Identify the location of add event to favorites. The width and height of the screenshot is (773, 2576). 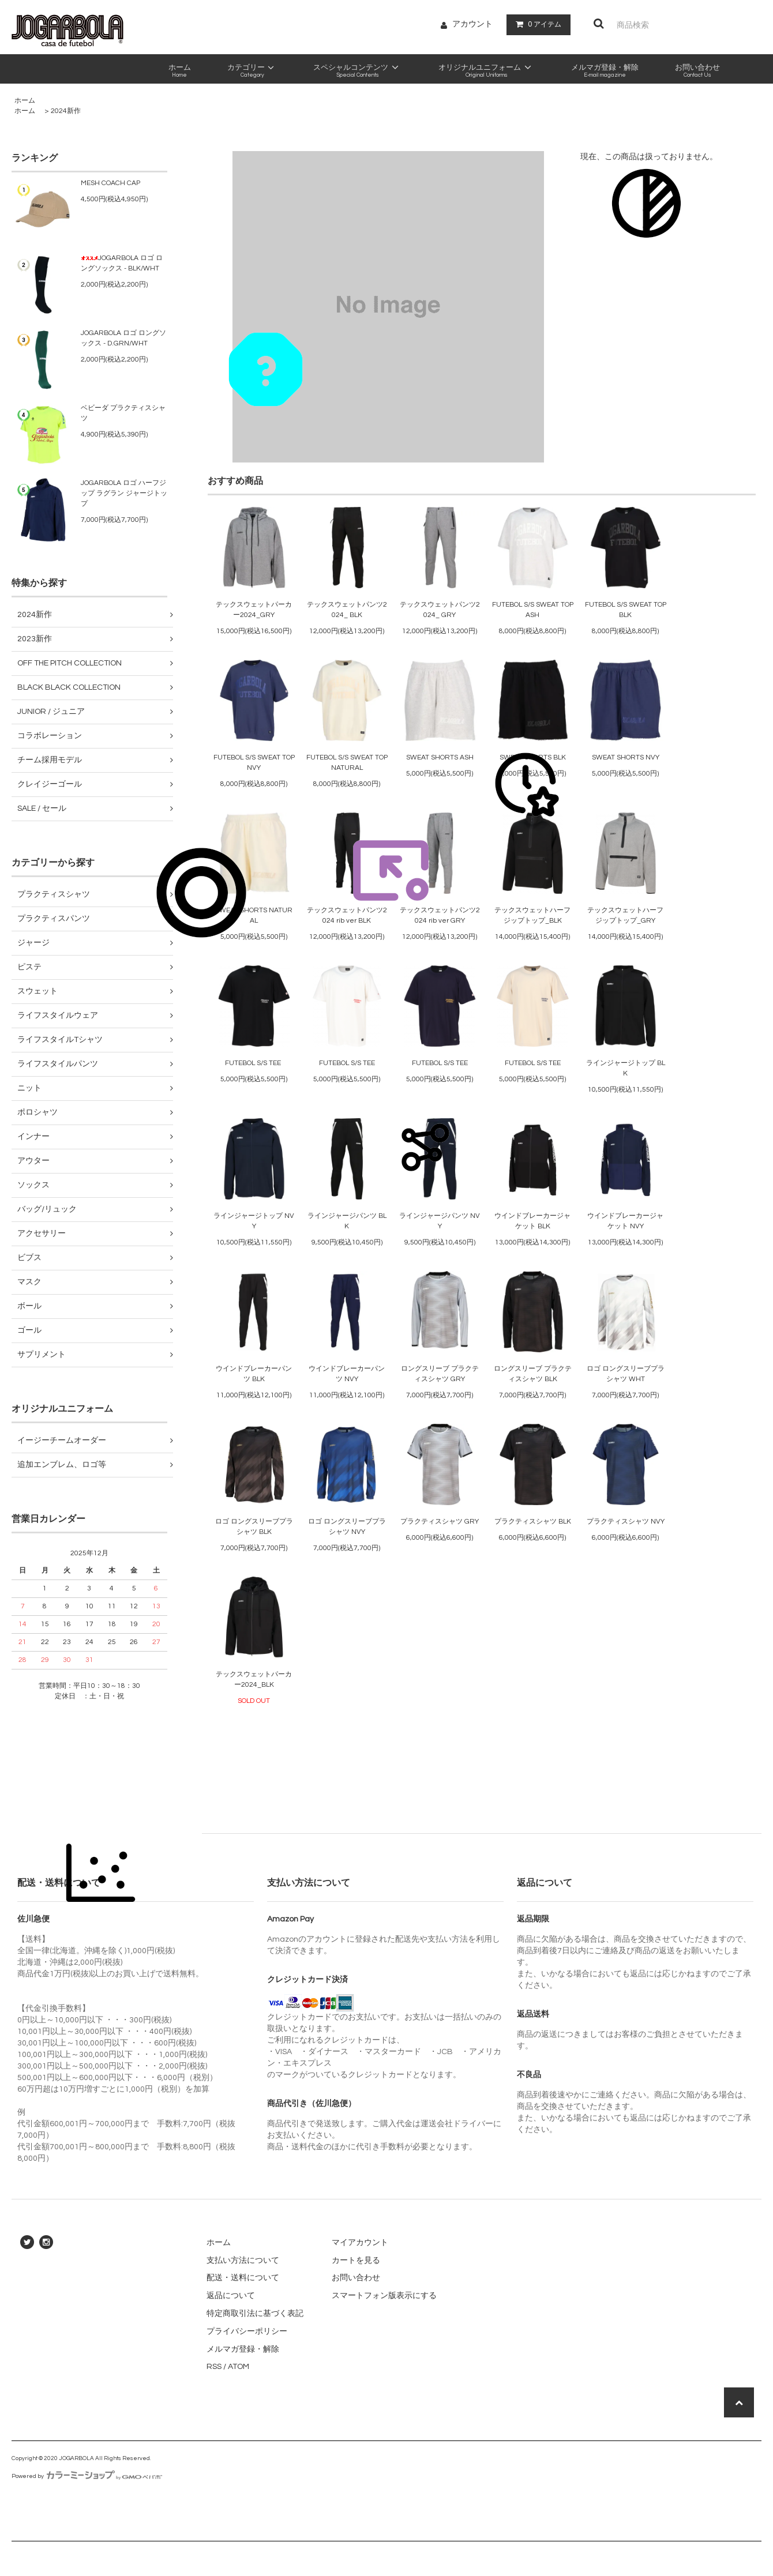
(526, 783).